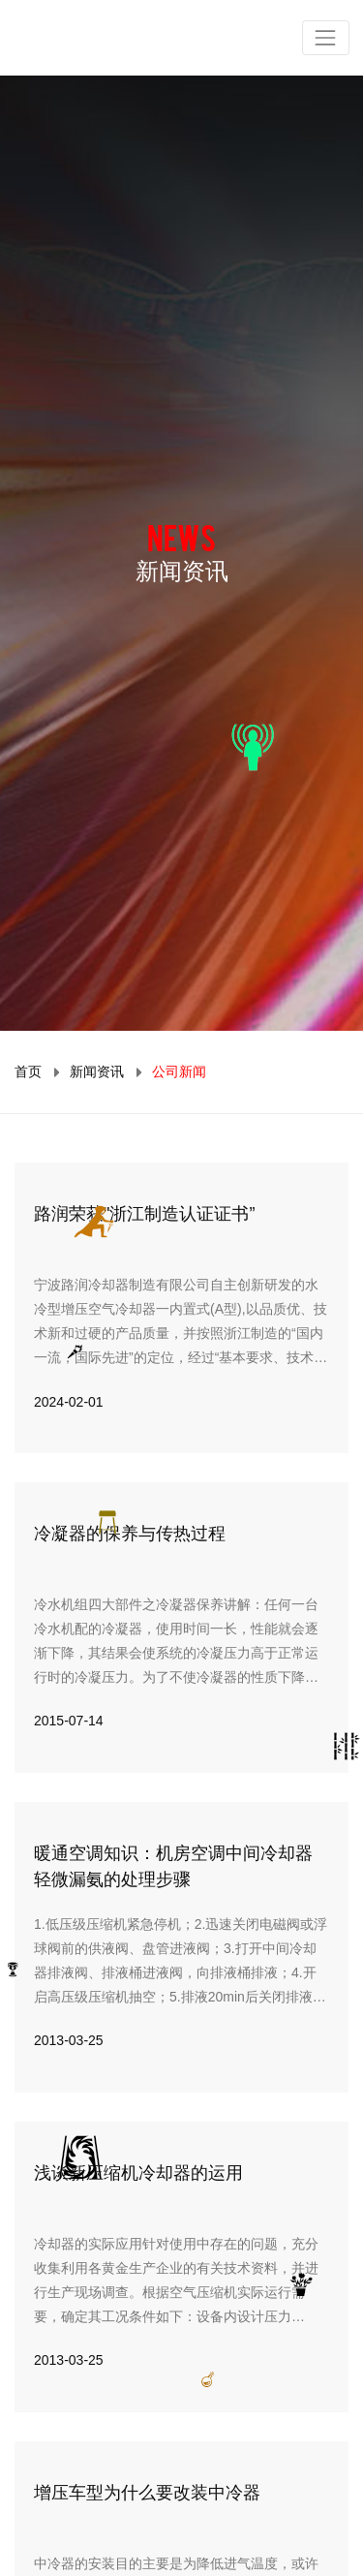 The image size is (363, 2576). I want to click on access gardening or plant care features, so click(301, 2284).